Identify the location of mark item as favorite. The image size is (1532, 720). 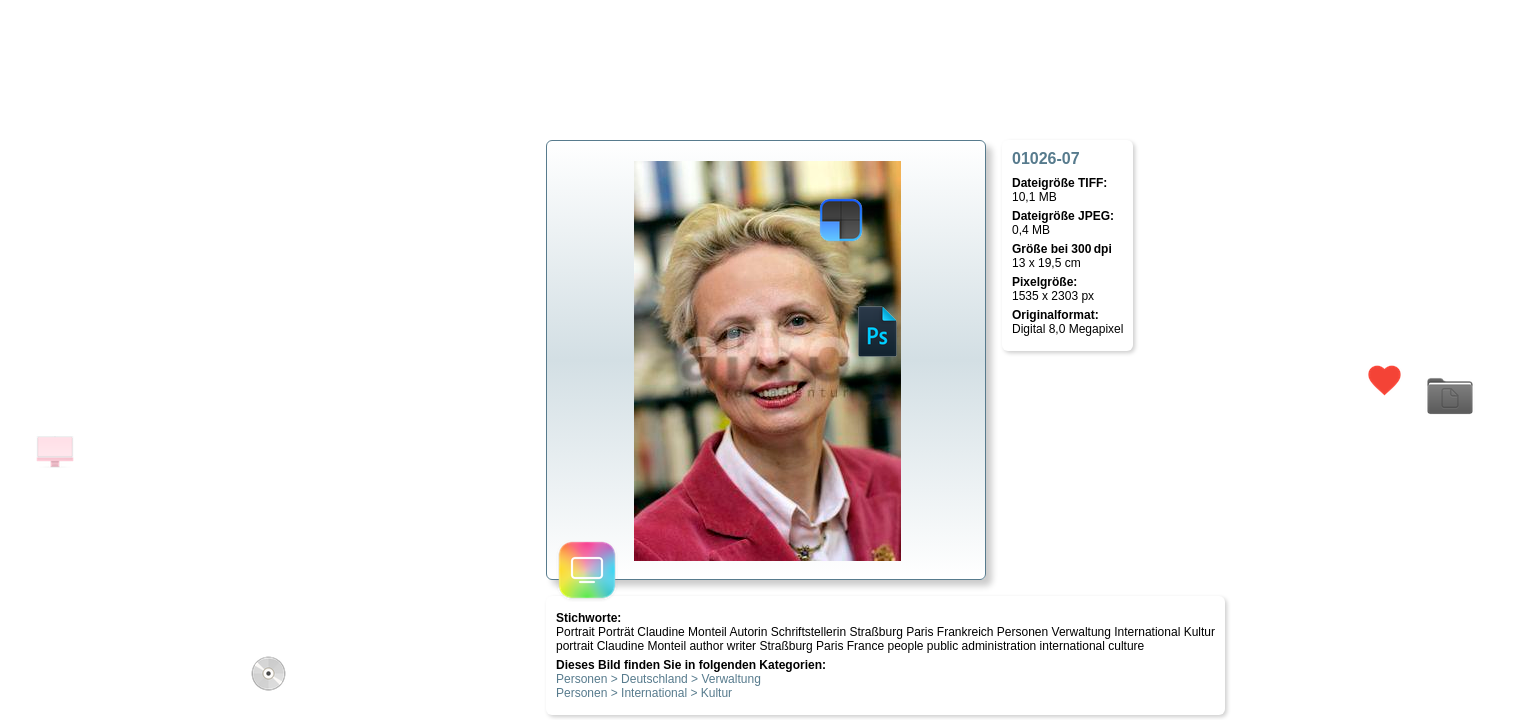
(1384, 380).